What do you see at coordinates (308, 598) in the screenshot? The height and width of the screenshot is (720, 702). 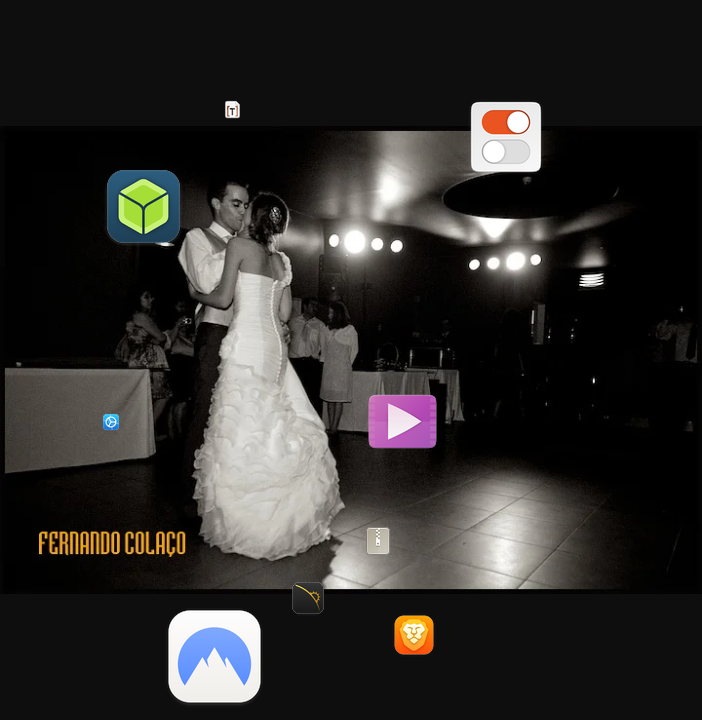 I see `launch the starbound game` at bounding box center [308, 598].